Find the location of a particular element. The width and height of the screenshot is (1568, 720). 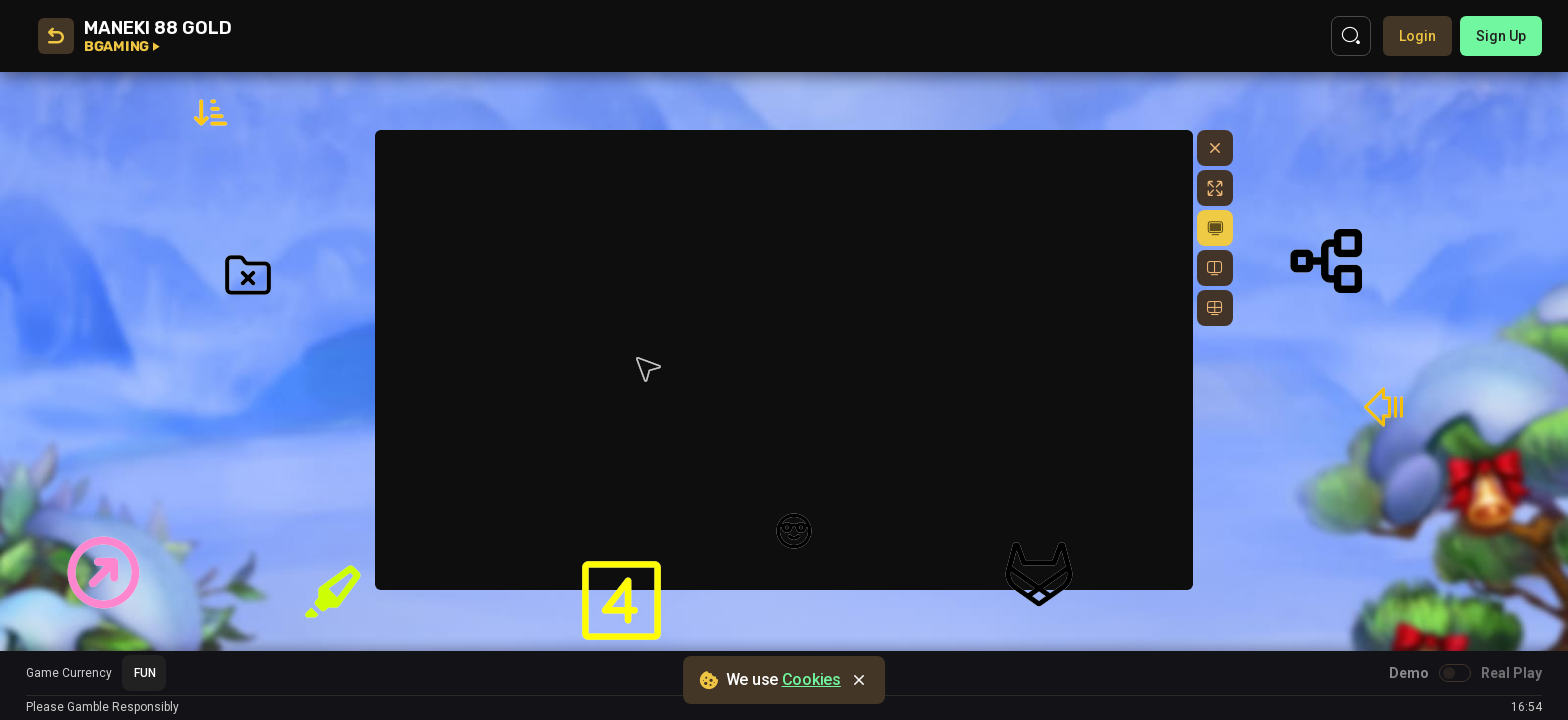

view hierarchical data structure is located at coordinates (1330, 261).